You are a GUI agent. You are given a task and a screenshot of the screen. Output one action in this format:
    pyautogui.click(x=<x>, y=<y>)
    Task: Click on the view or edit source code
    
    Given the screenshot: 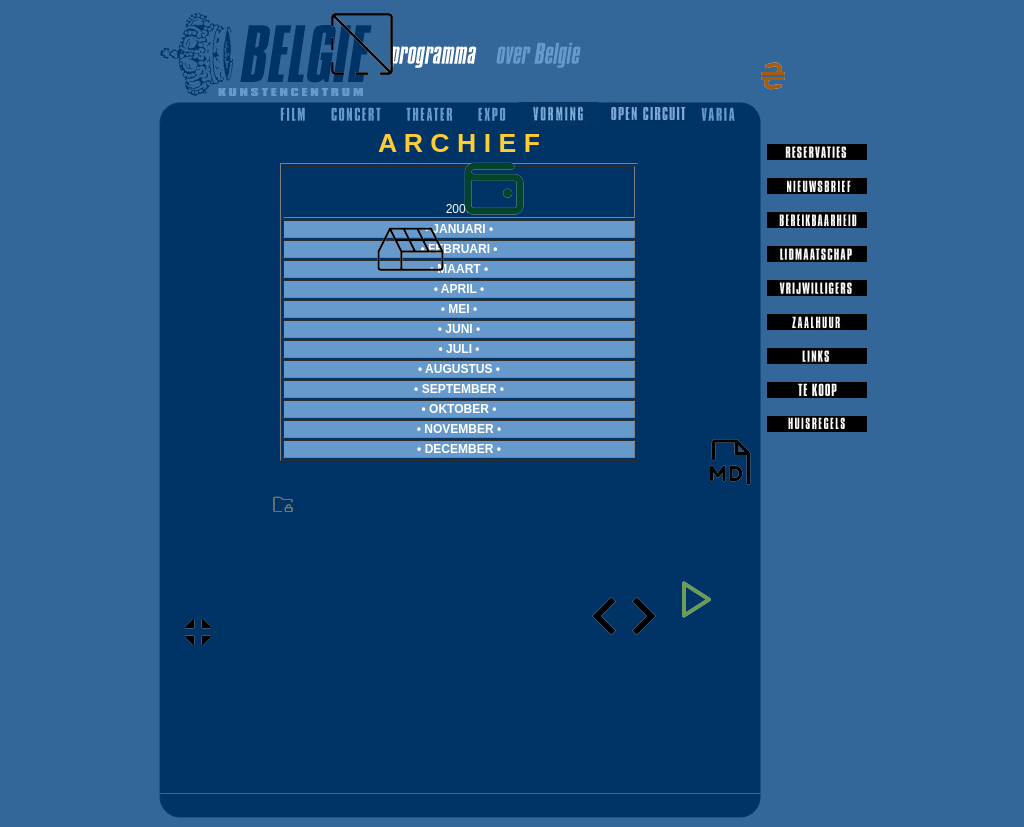 What is the action you would take?
    pyautogui.click(x=624, y=616)
    